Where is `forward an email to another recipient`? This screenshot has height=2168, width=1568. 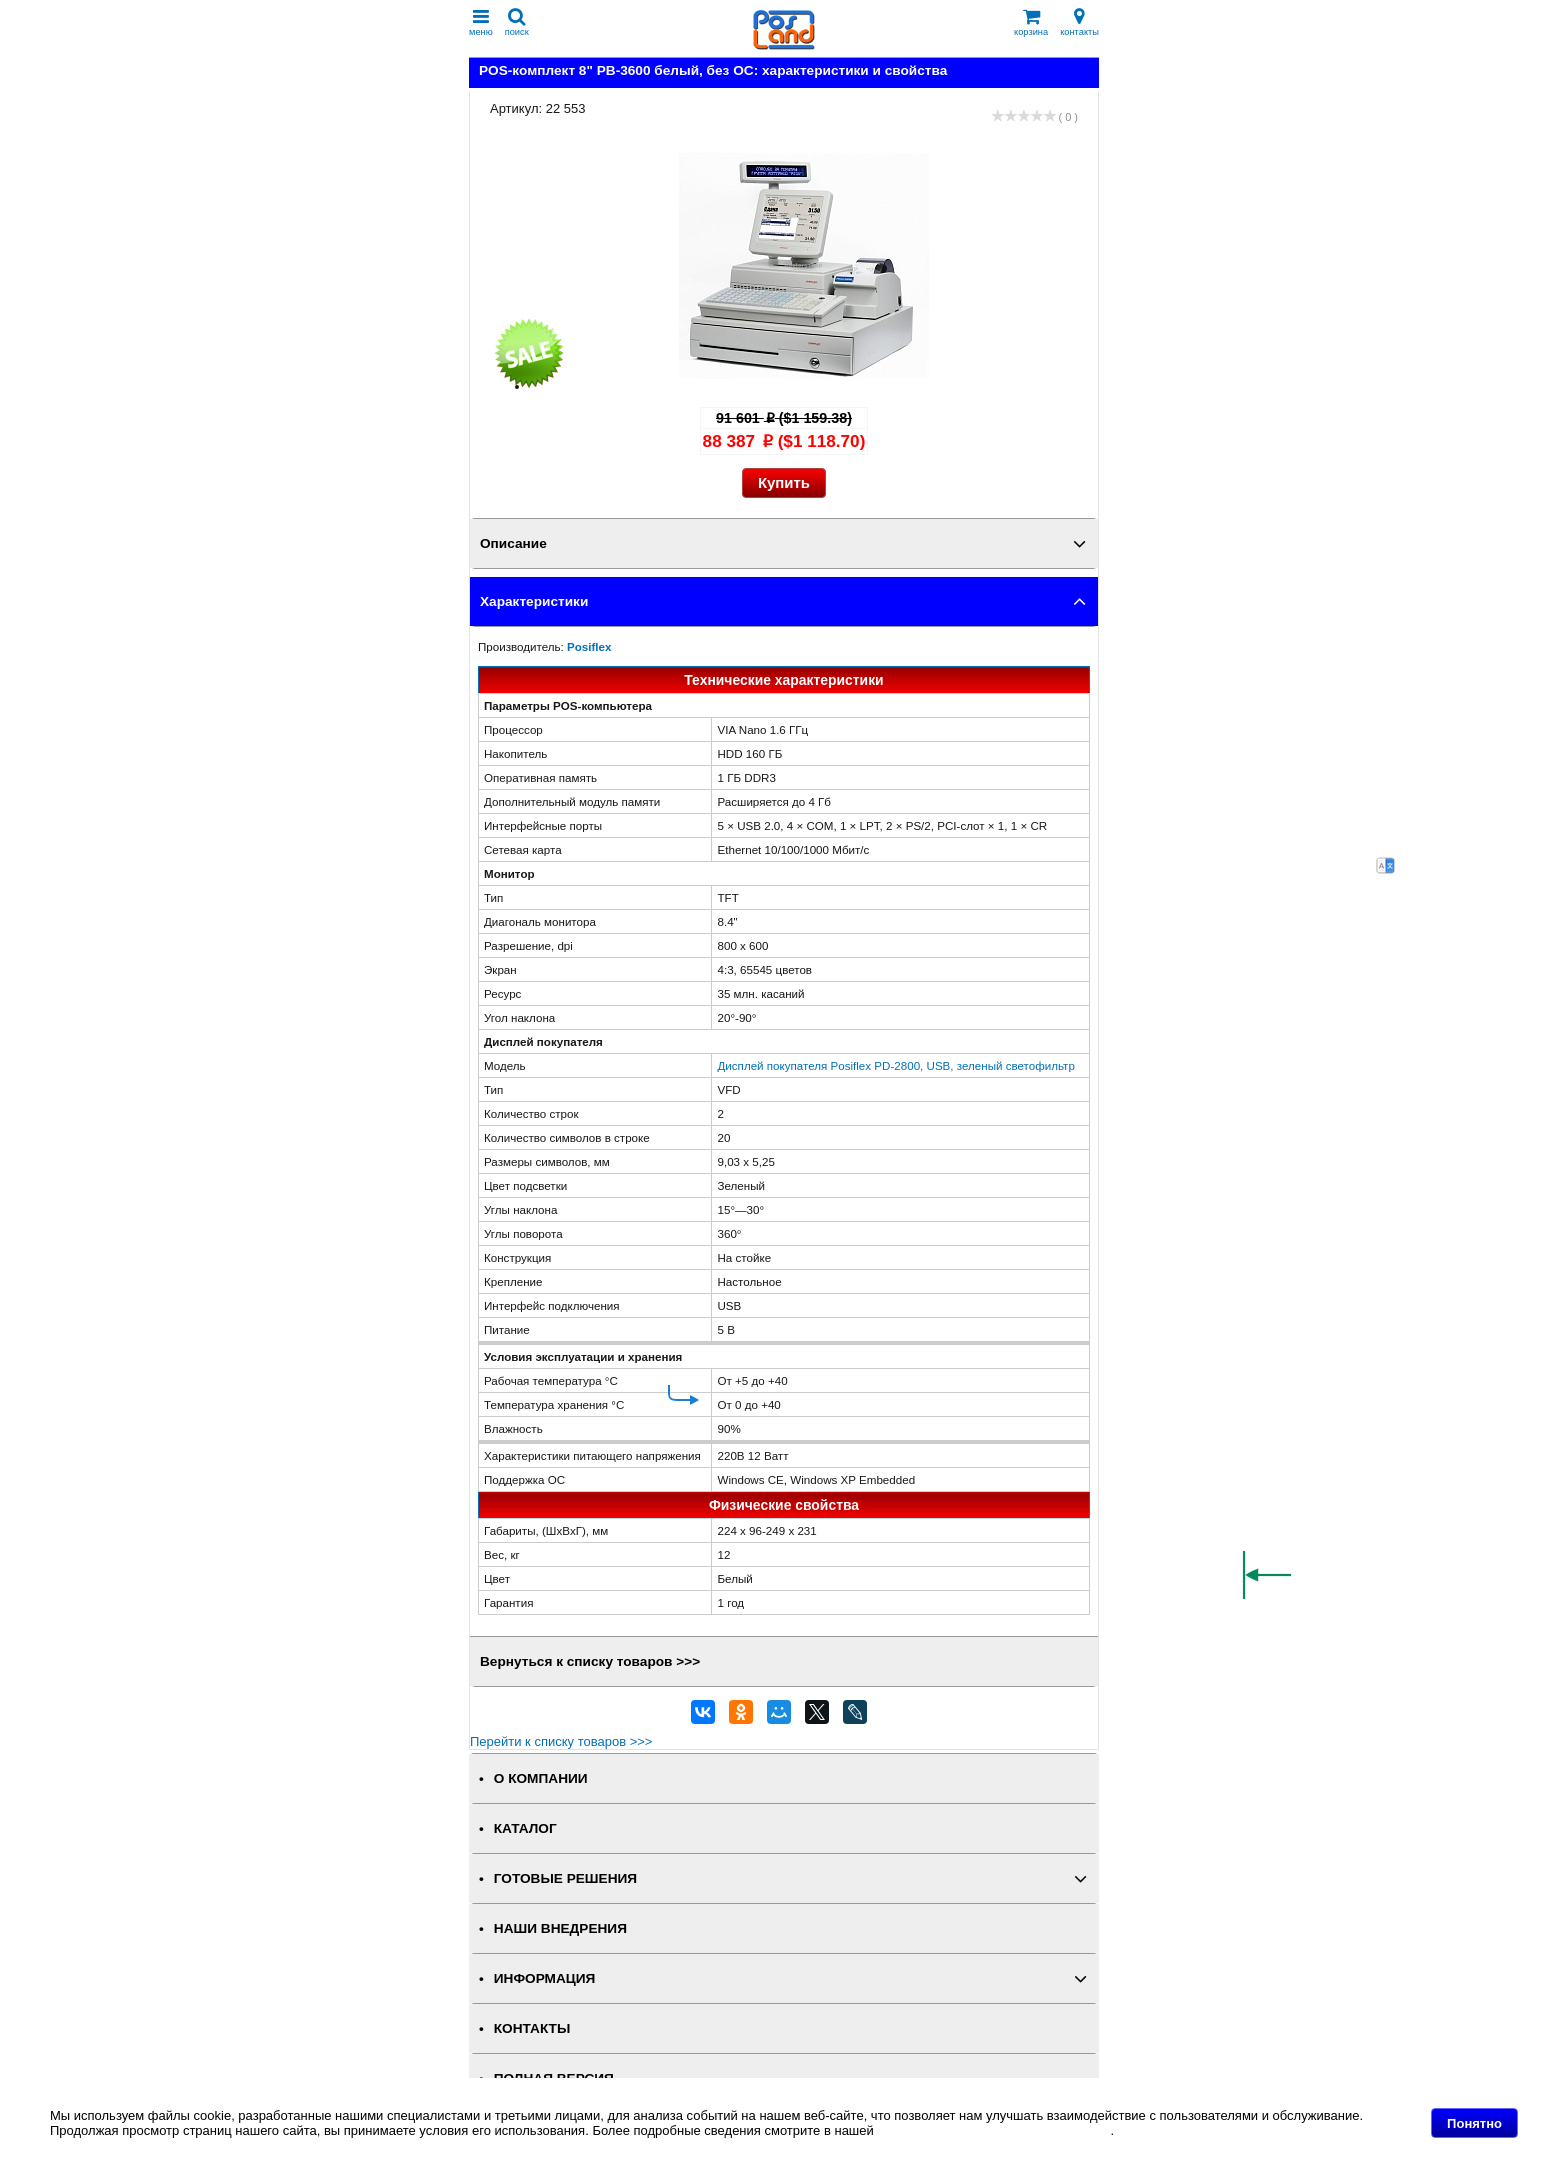
forward an email to another recipient is located at coordinates (684, 1393).